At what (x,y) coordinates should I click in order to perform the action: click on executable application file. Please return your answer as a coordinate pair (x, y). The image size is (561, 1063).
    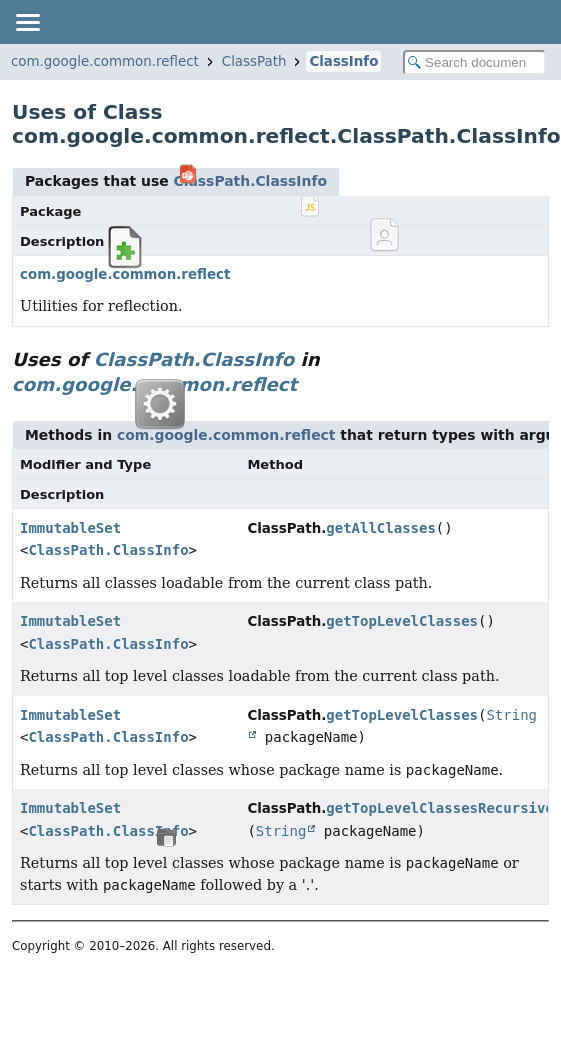
    Looking at the image, I should click on (160, 404).